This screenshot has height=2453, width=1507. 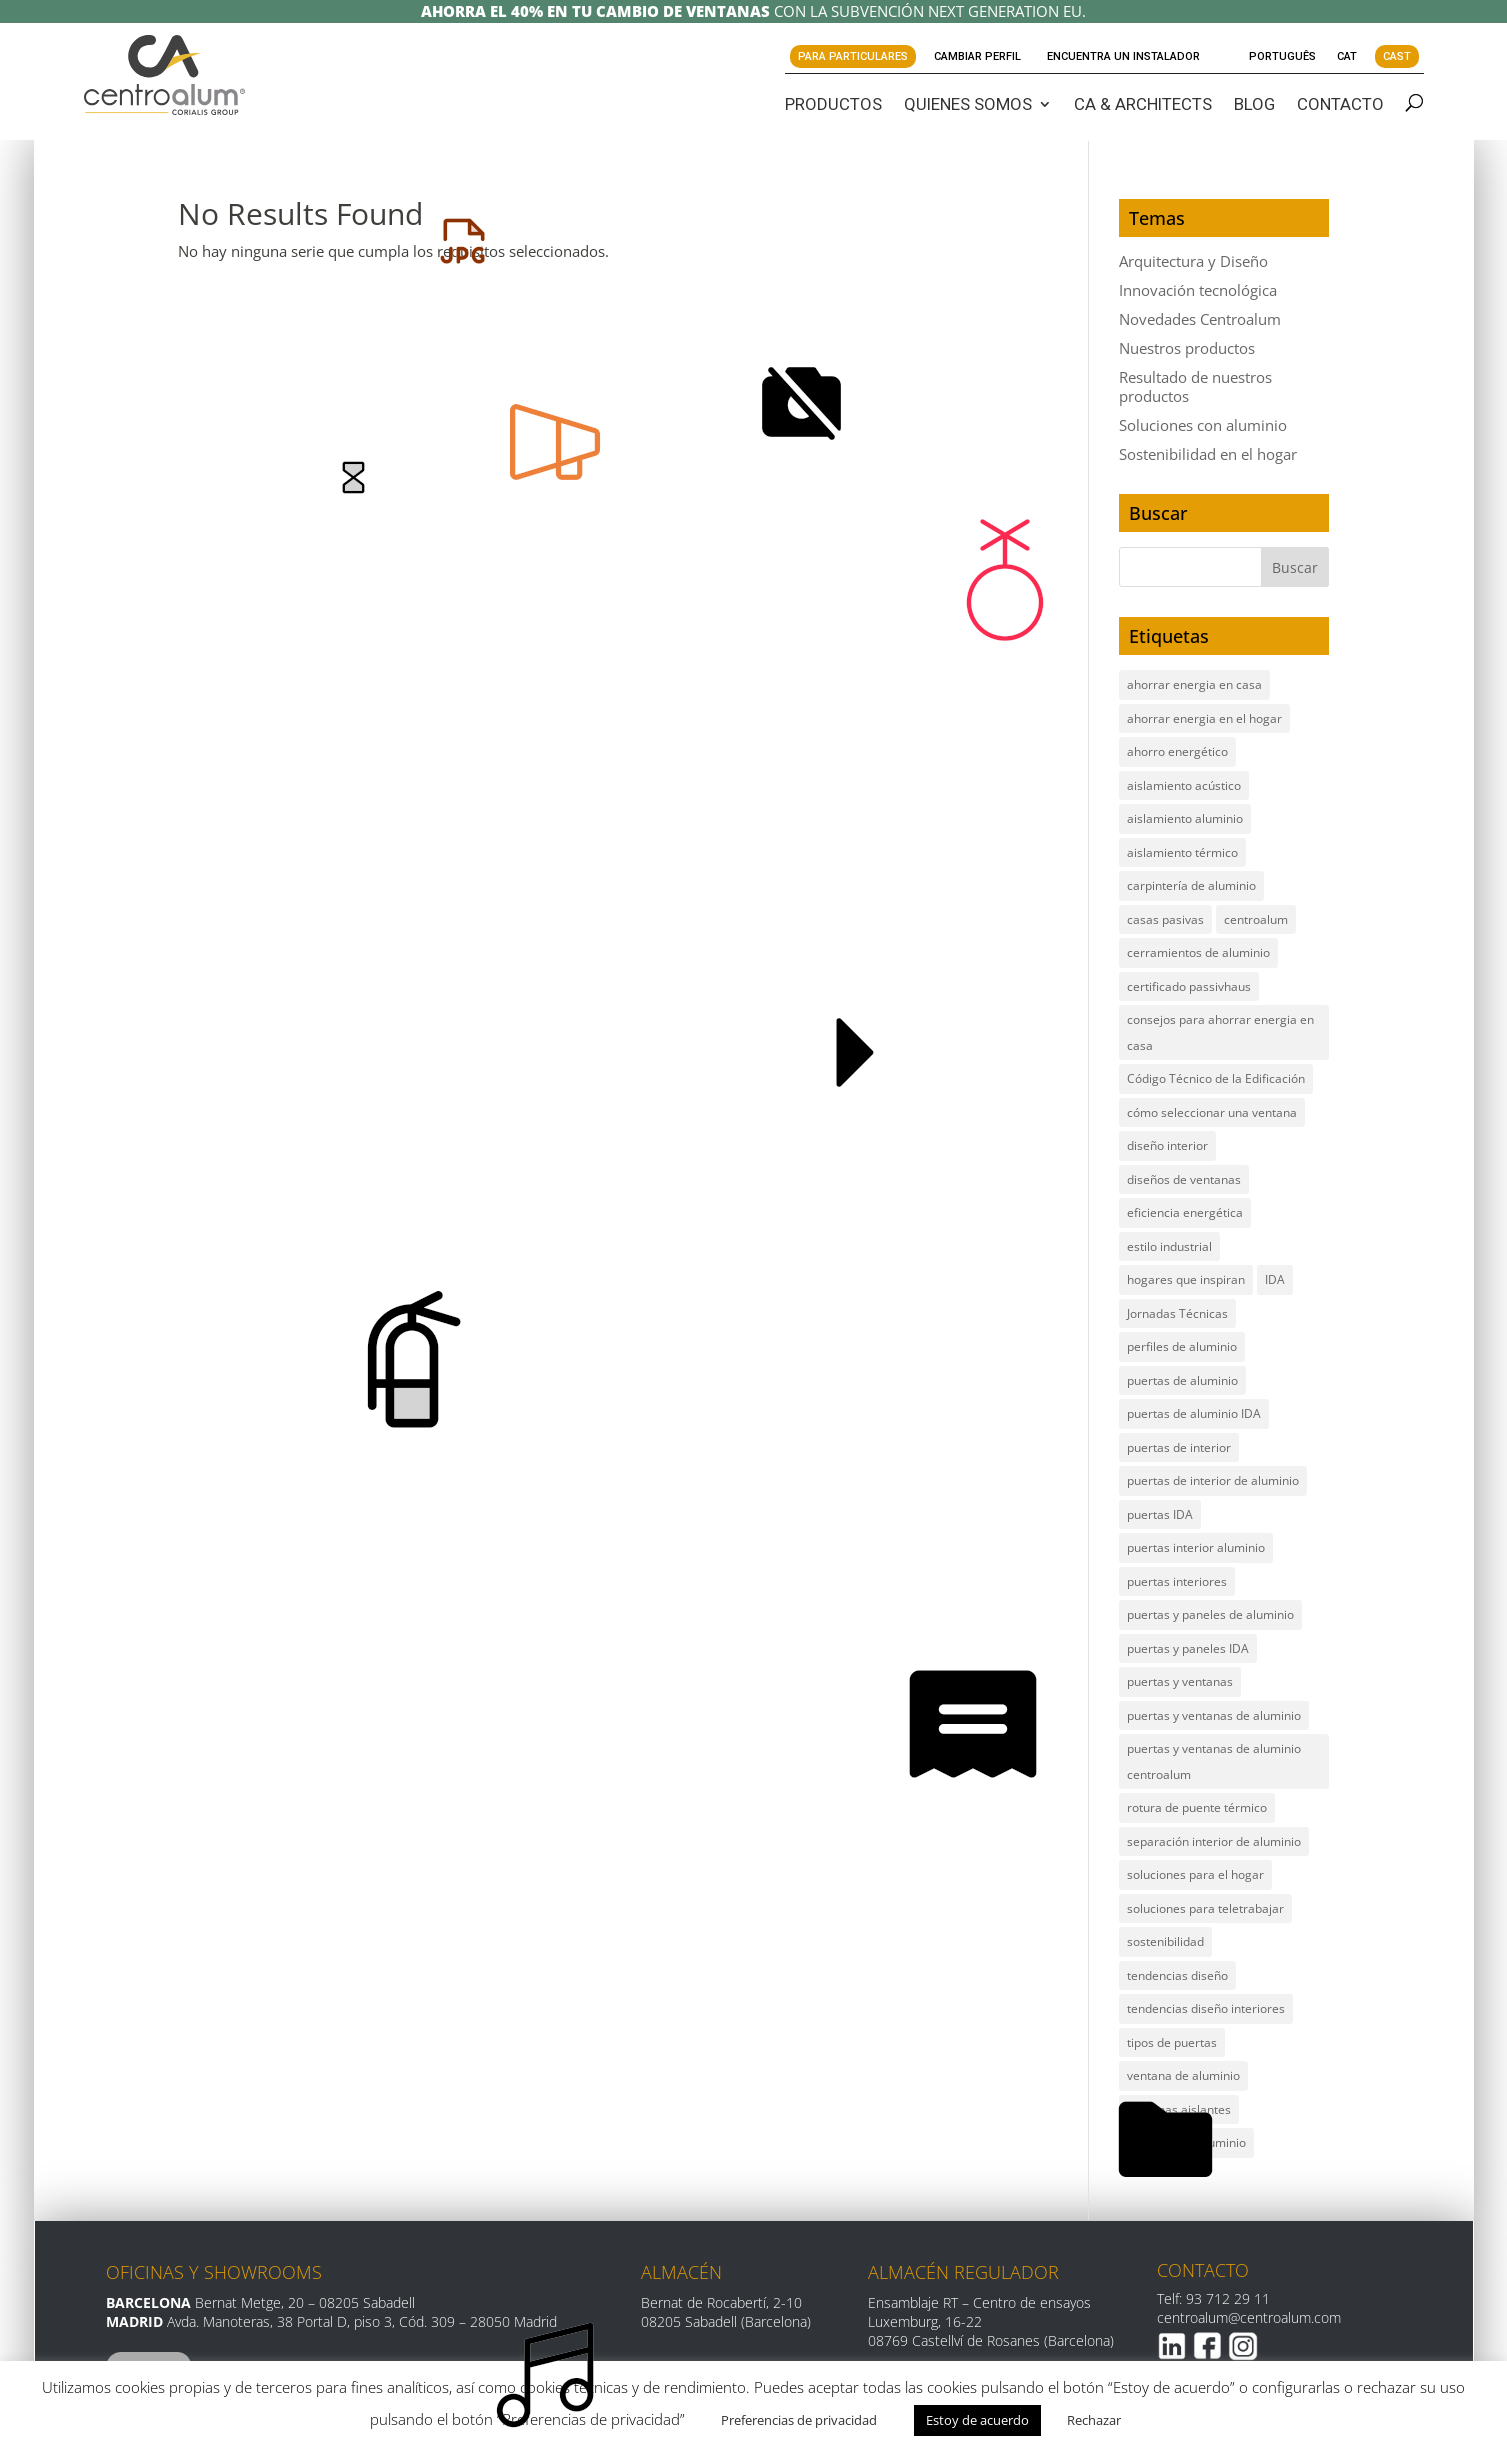 What do you see at coordinates (464, 243) in the screenshot?
I see `view or open a JPG image file` at bounding box center [464, 243].